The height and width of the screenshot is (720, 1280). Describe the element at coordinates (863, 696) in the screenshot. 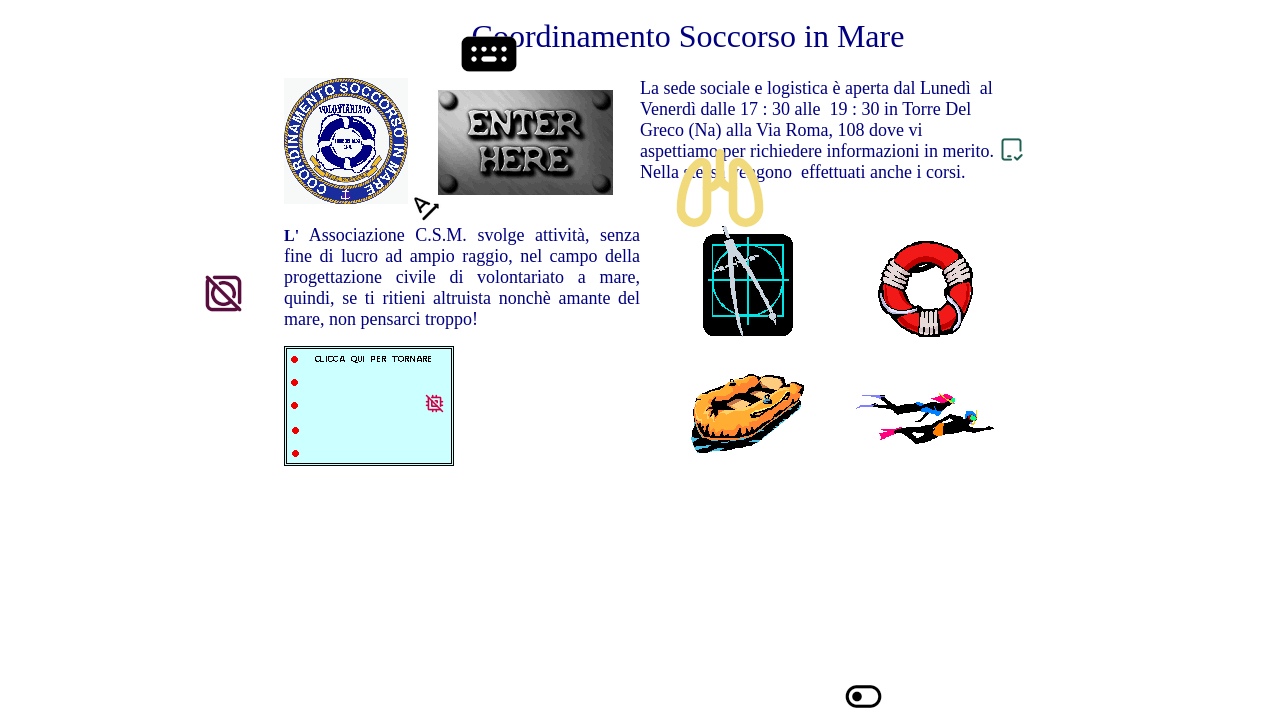

I see `toggle switch in off position` at that location.